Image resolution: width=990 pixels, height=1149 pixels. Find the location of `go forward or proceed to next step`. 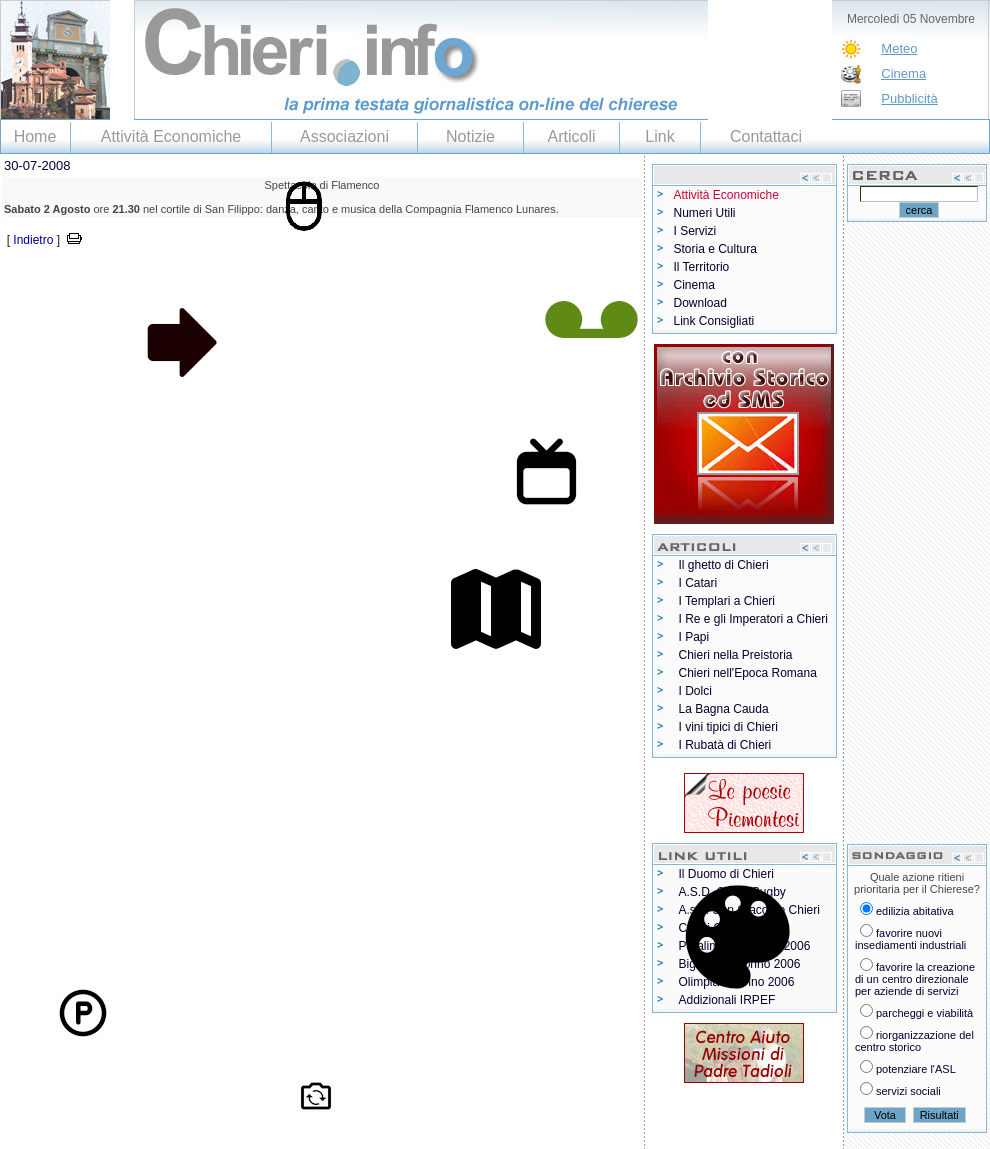

go forward or proceed to next step is located at coordinates (179, 342).